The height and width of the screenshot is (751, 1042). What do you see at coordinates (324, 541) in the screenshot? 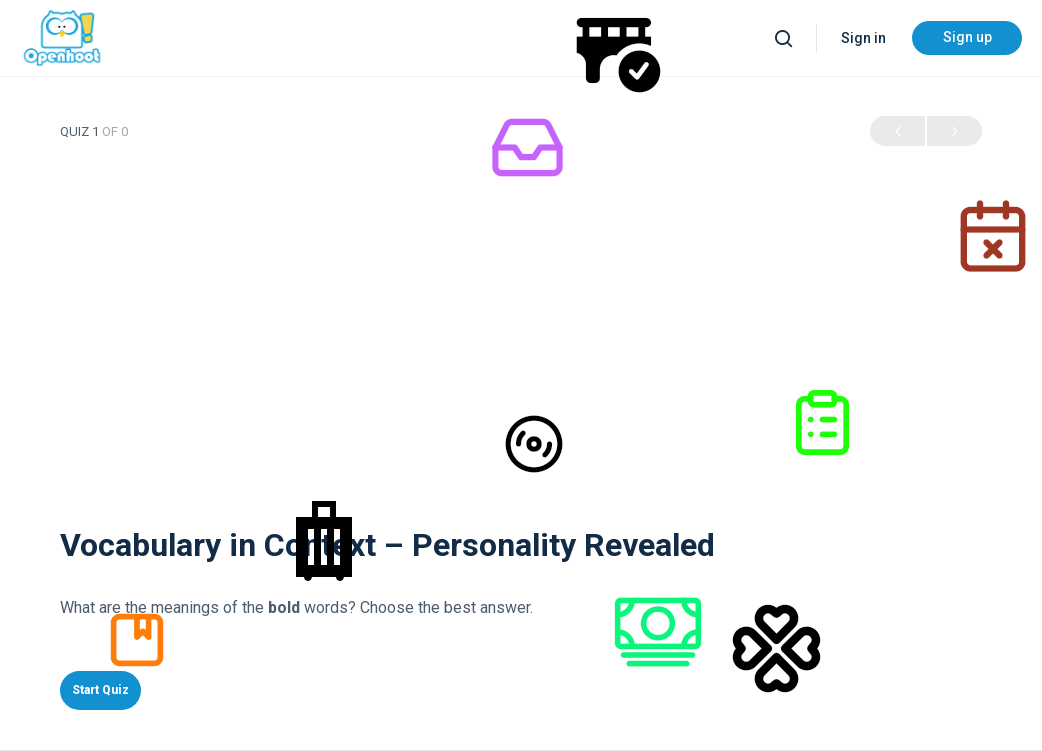
I see `access travel or trip information` at bounding box center [324, 541].